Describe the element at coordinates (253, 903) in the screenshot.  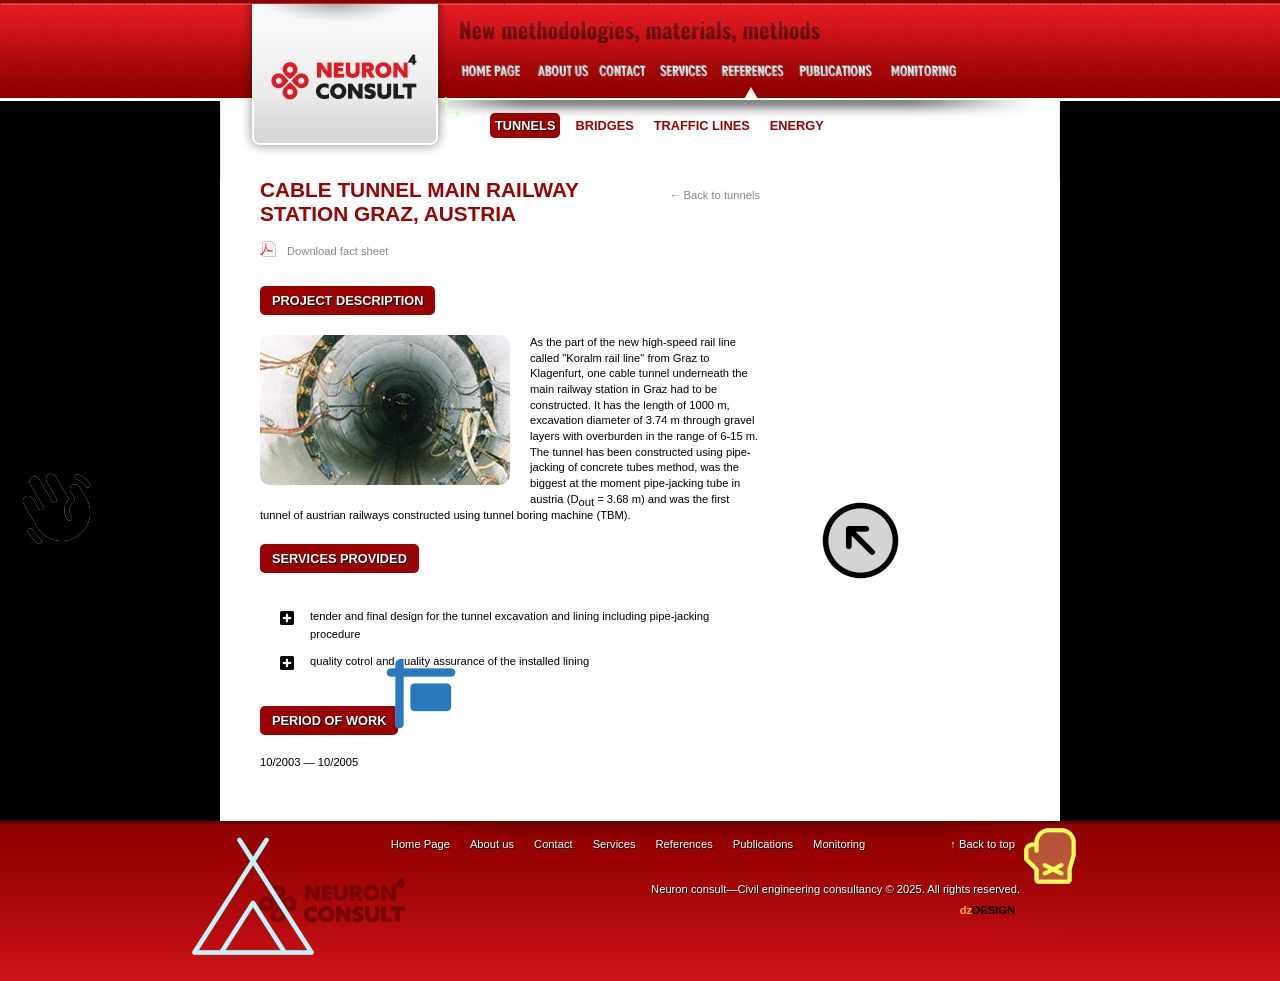
I see `access camping or outdoor accommodation options` at that location.